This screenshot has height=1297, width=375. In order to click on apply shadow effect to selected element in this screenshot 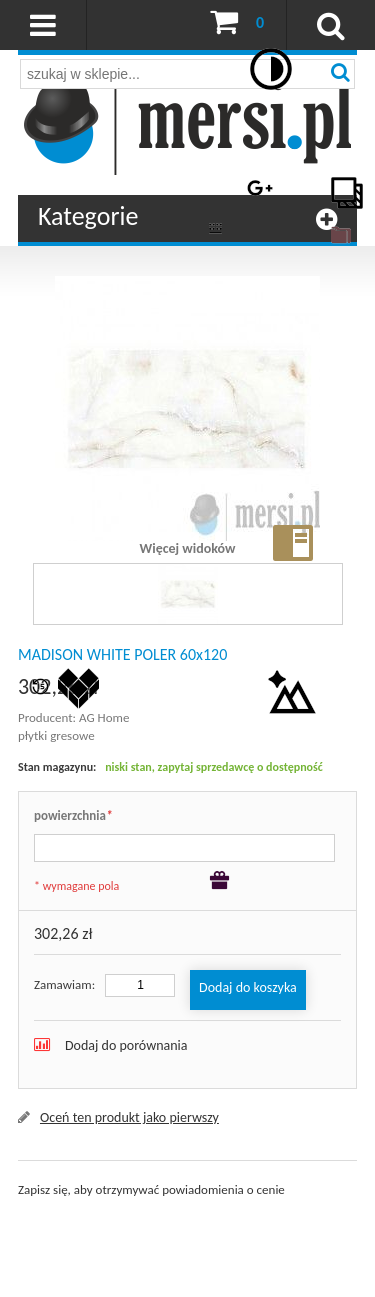, I will do `click(347, 193)`.